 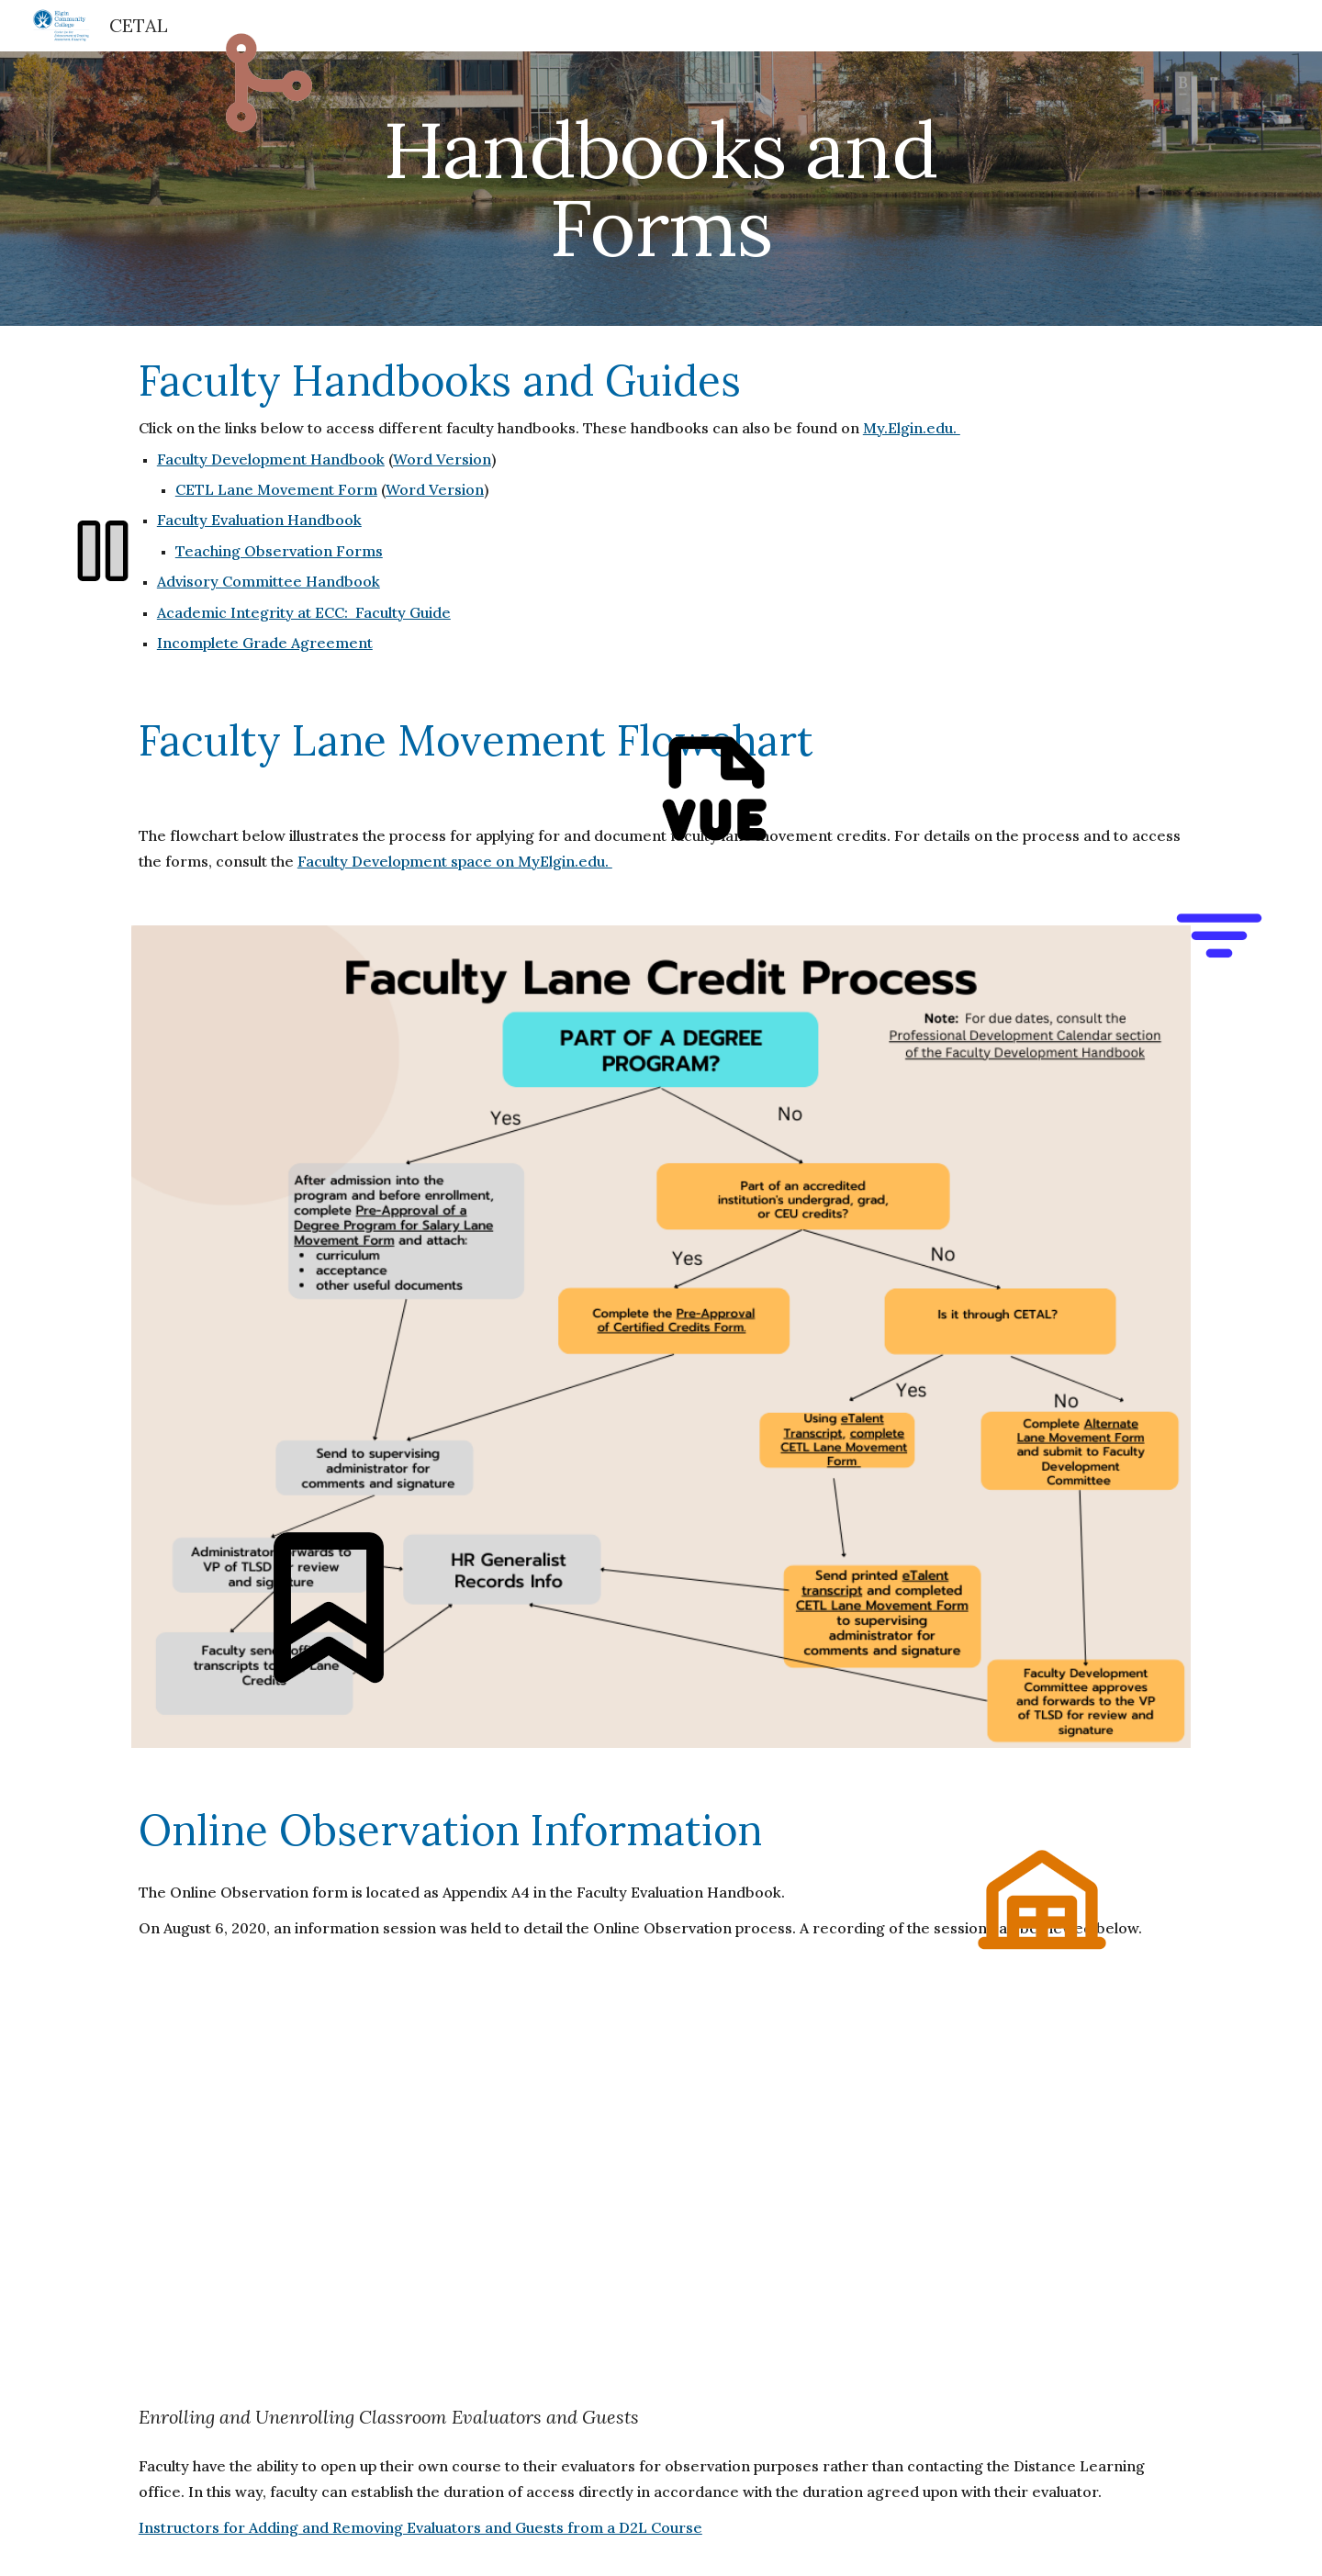 What do you see at coordinates (329, 1605) in the screenshot?
I see `save this item for later` at bounding box center [329, 1605].